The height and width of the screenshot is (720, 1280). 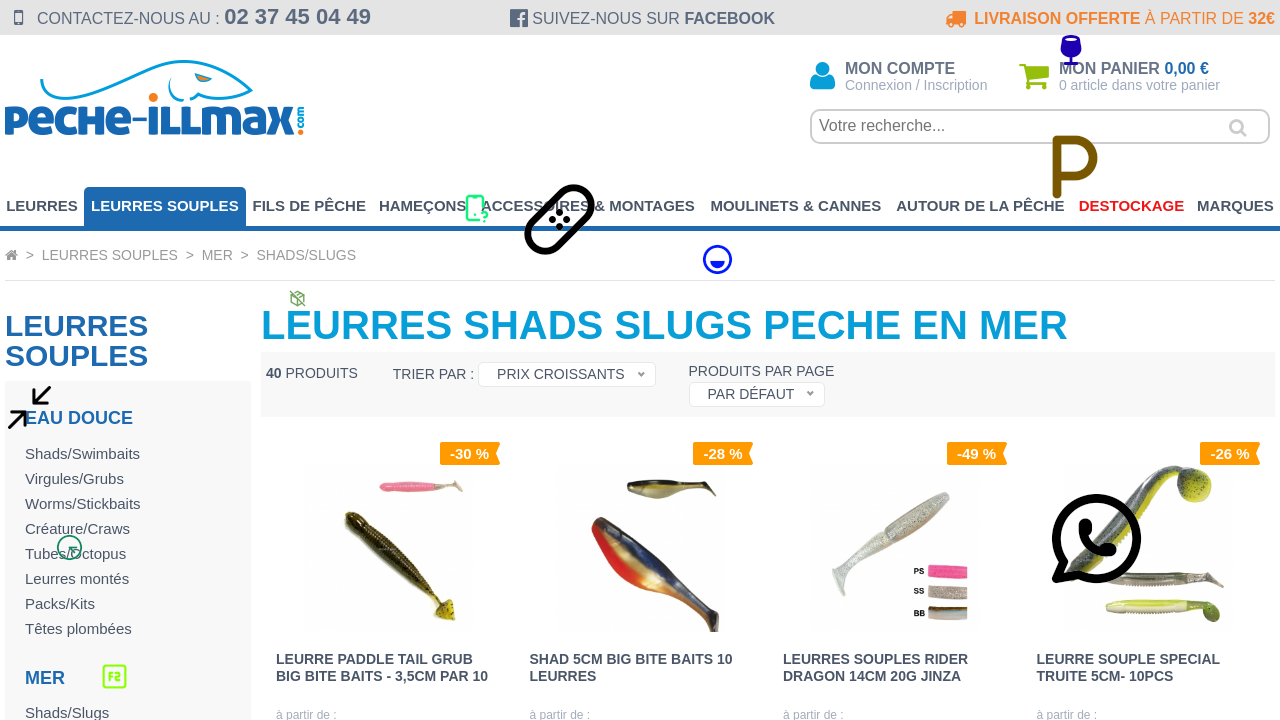 I want to click on get help with mobile device settings, so click(x=475, y=208).